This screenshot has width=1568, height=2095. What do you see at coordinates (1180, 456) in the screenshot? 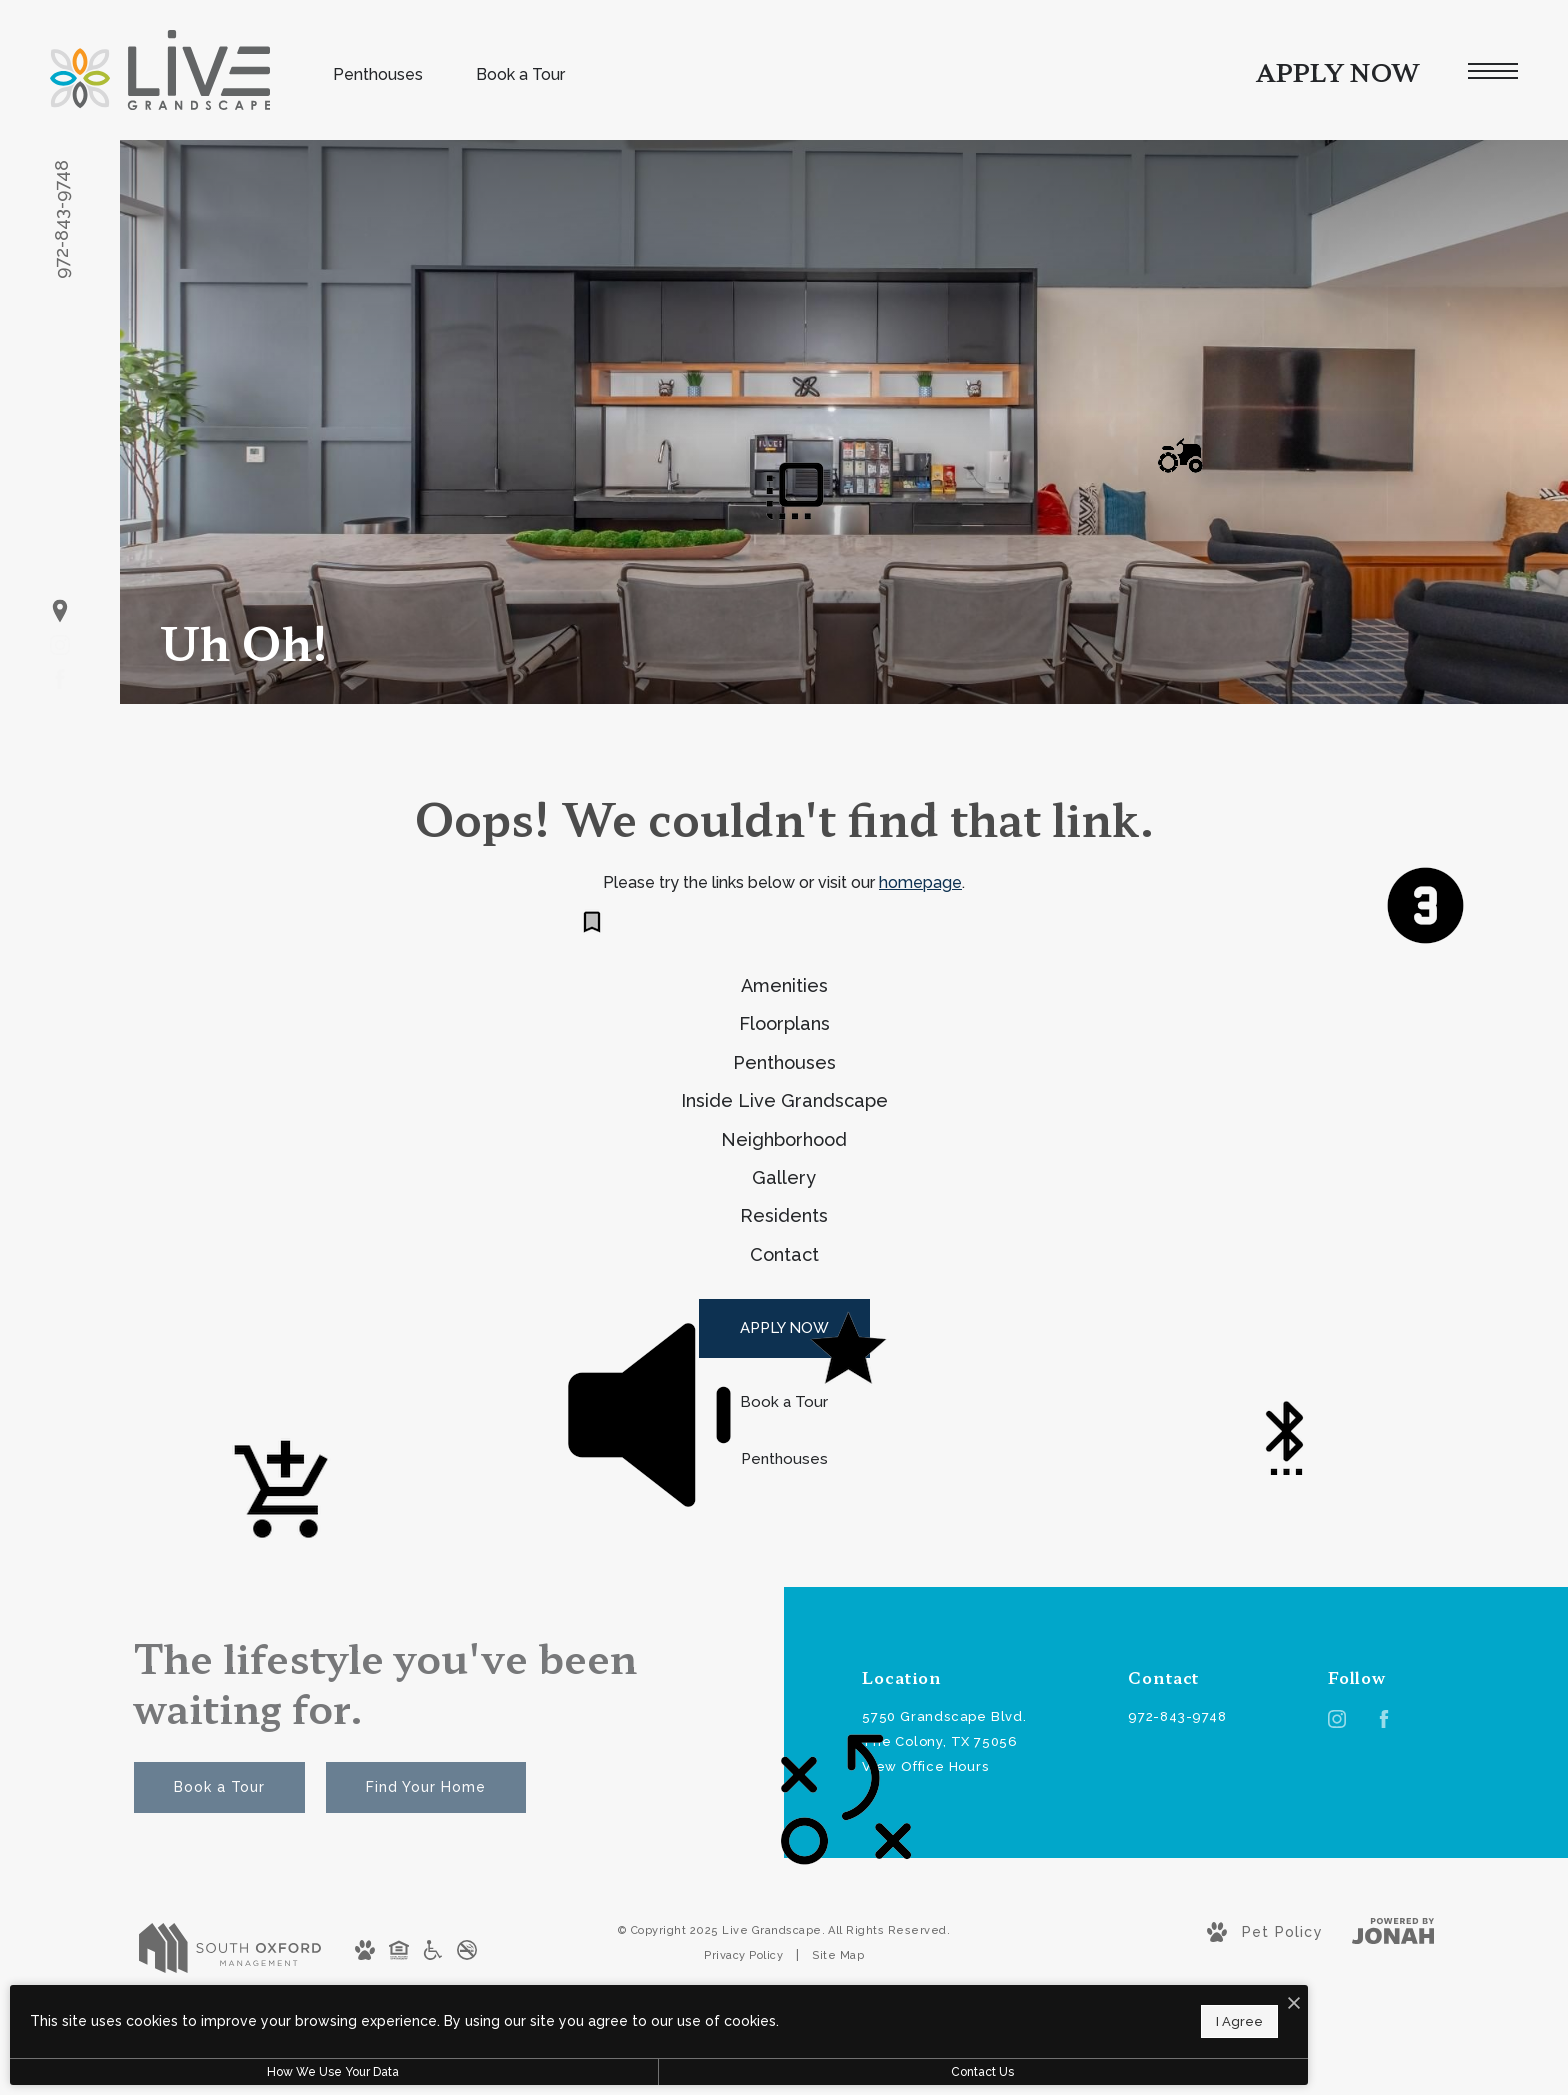
I see `access agricultural or farming features` at bounding box center [1180, 456].